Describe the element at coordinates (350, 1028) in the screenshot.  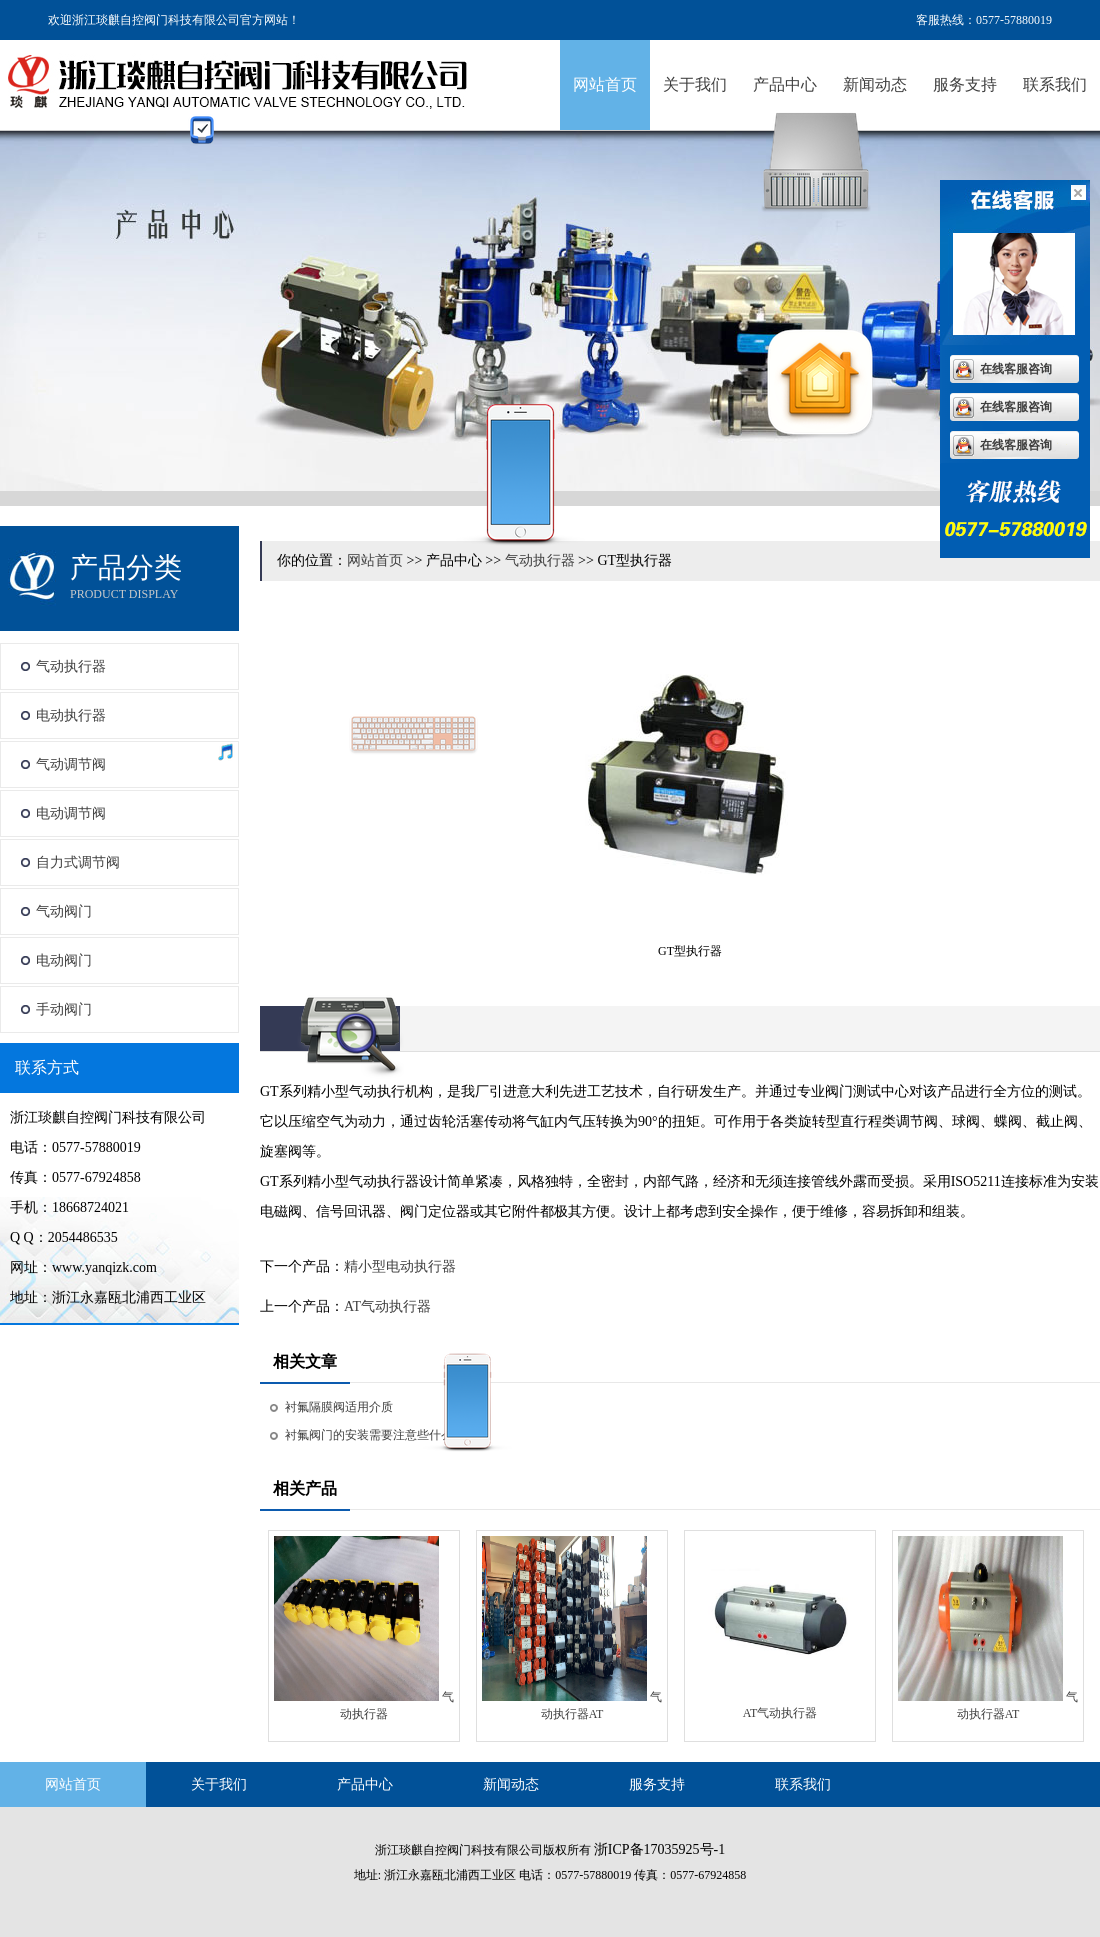
I see `preview document before printing` at that location.